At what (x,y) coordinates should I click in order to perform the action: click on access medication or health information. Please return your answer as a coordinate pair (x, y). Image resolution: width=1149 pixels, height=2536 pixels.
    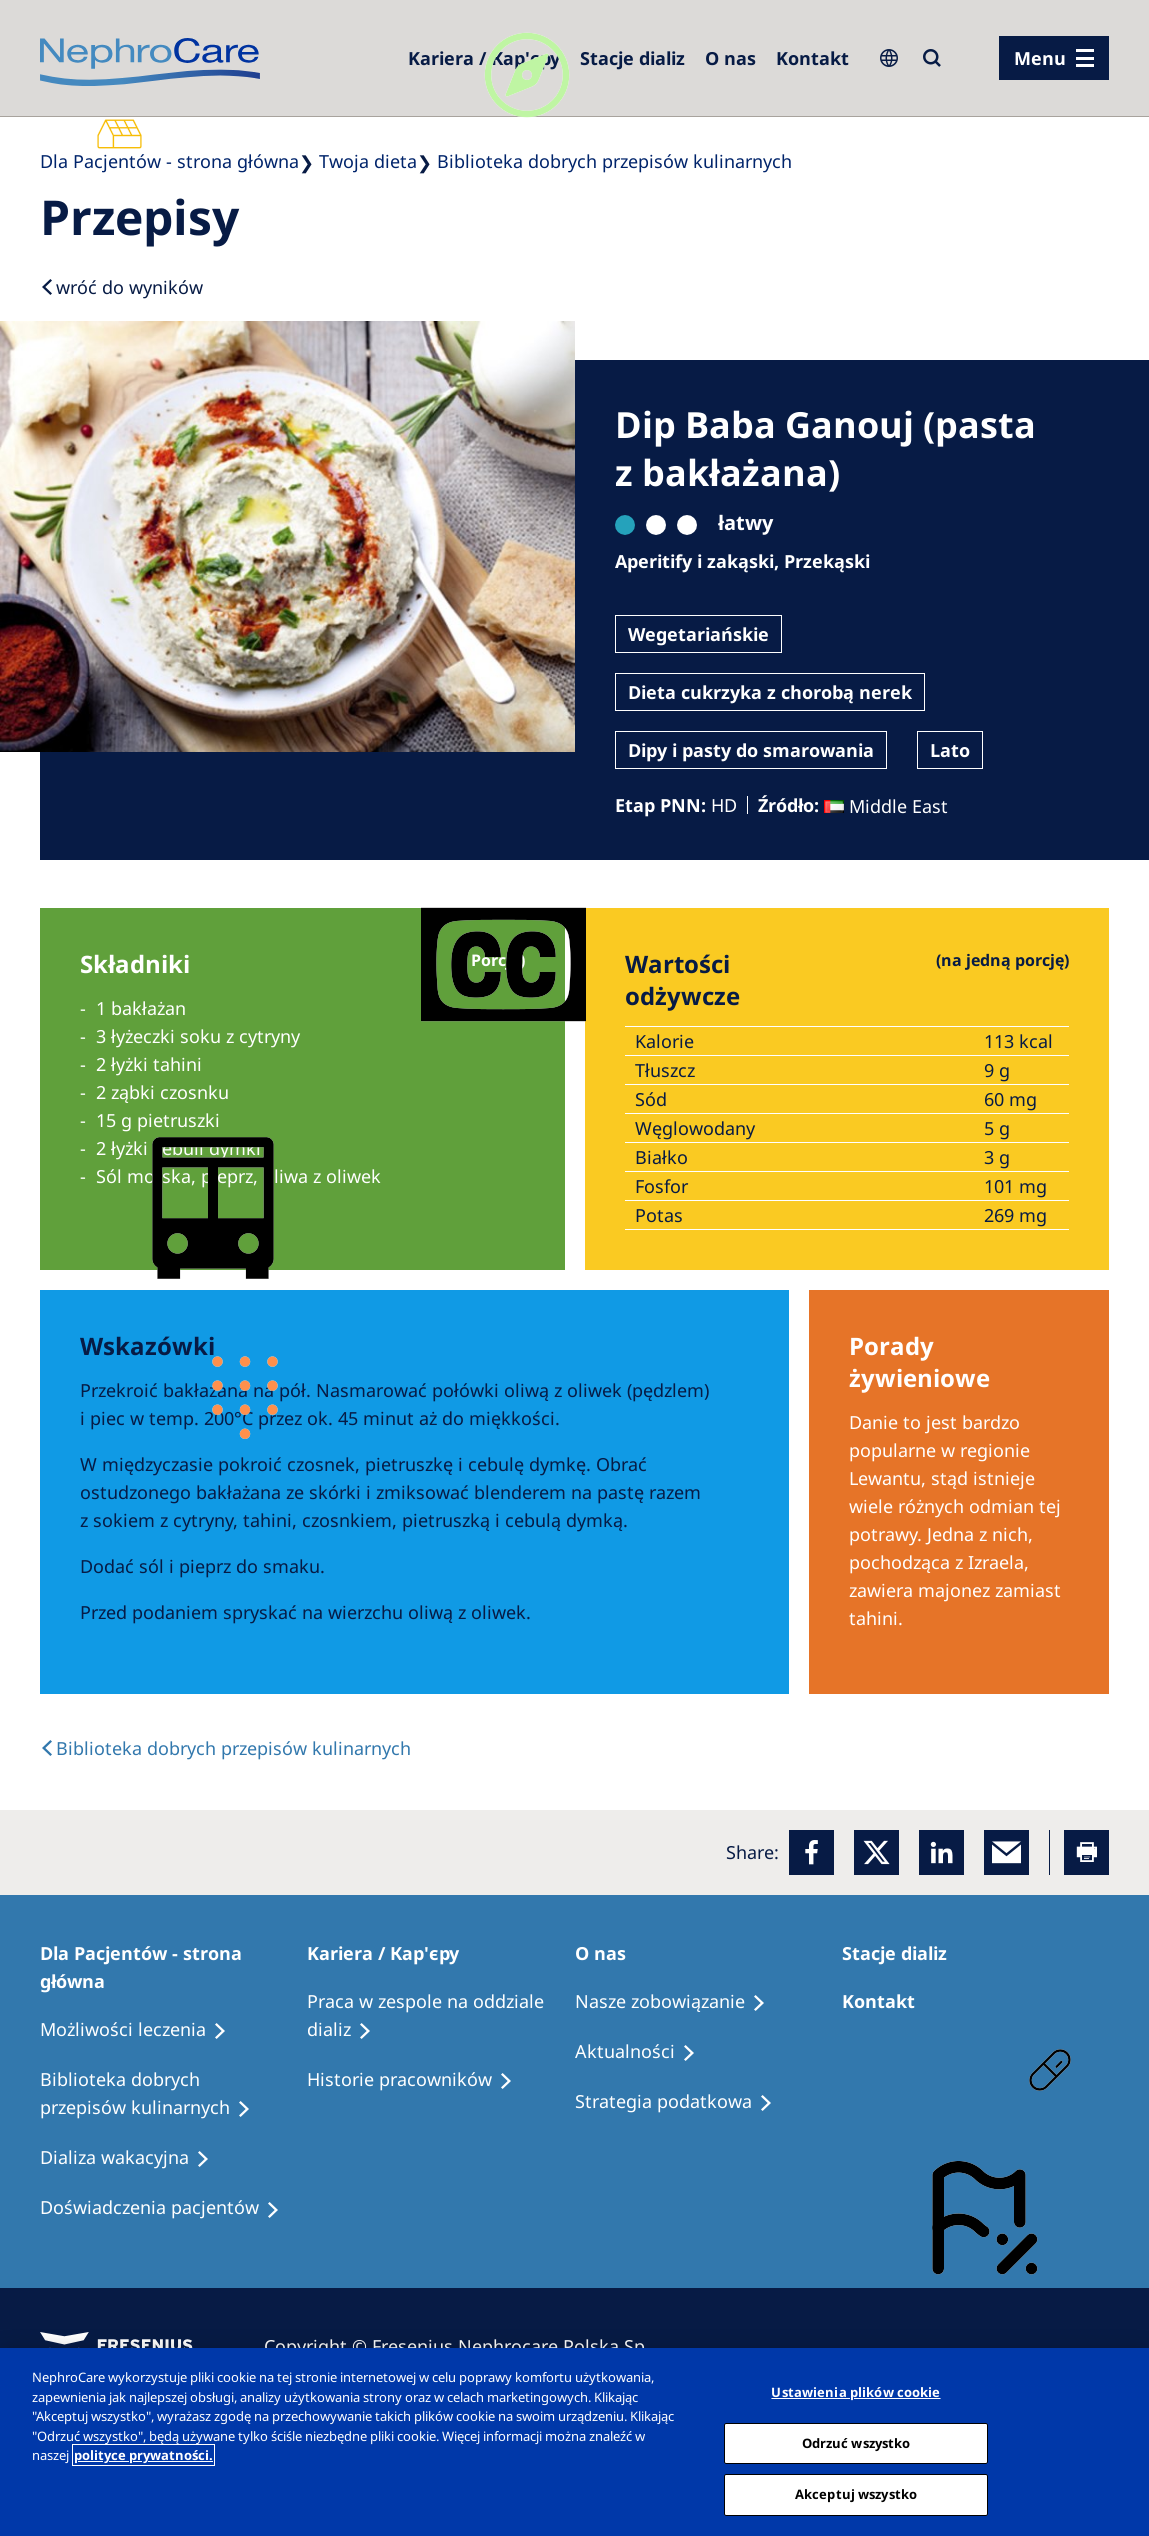
    Looking at the image, I should click on (1050, 2070).